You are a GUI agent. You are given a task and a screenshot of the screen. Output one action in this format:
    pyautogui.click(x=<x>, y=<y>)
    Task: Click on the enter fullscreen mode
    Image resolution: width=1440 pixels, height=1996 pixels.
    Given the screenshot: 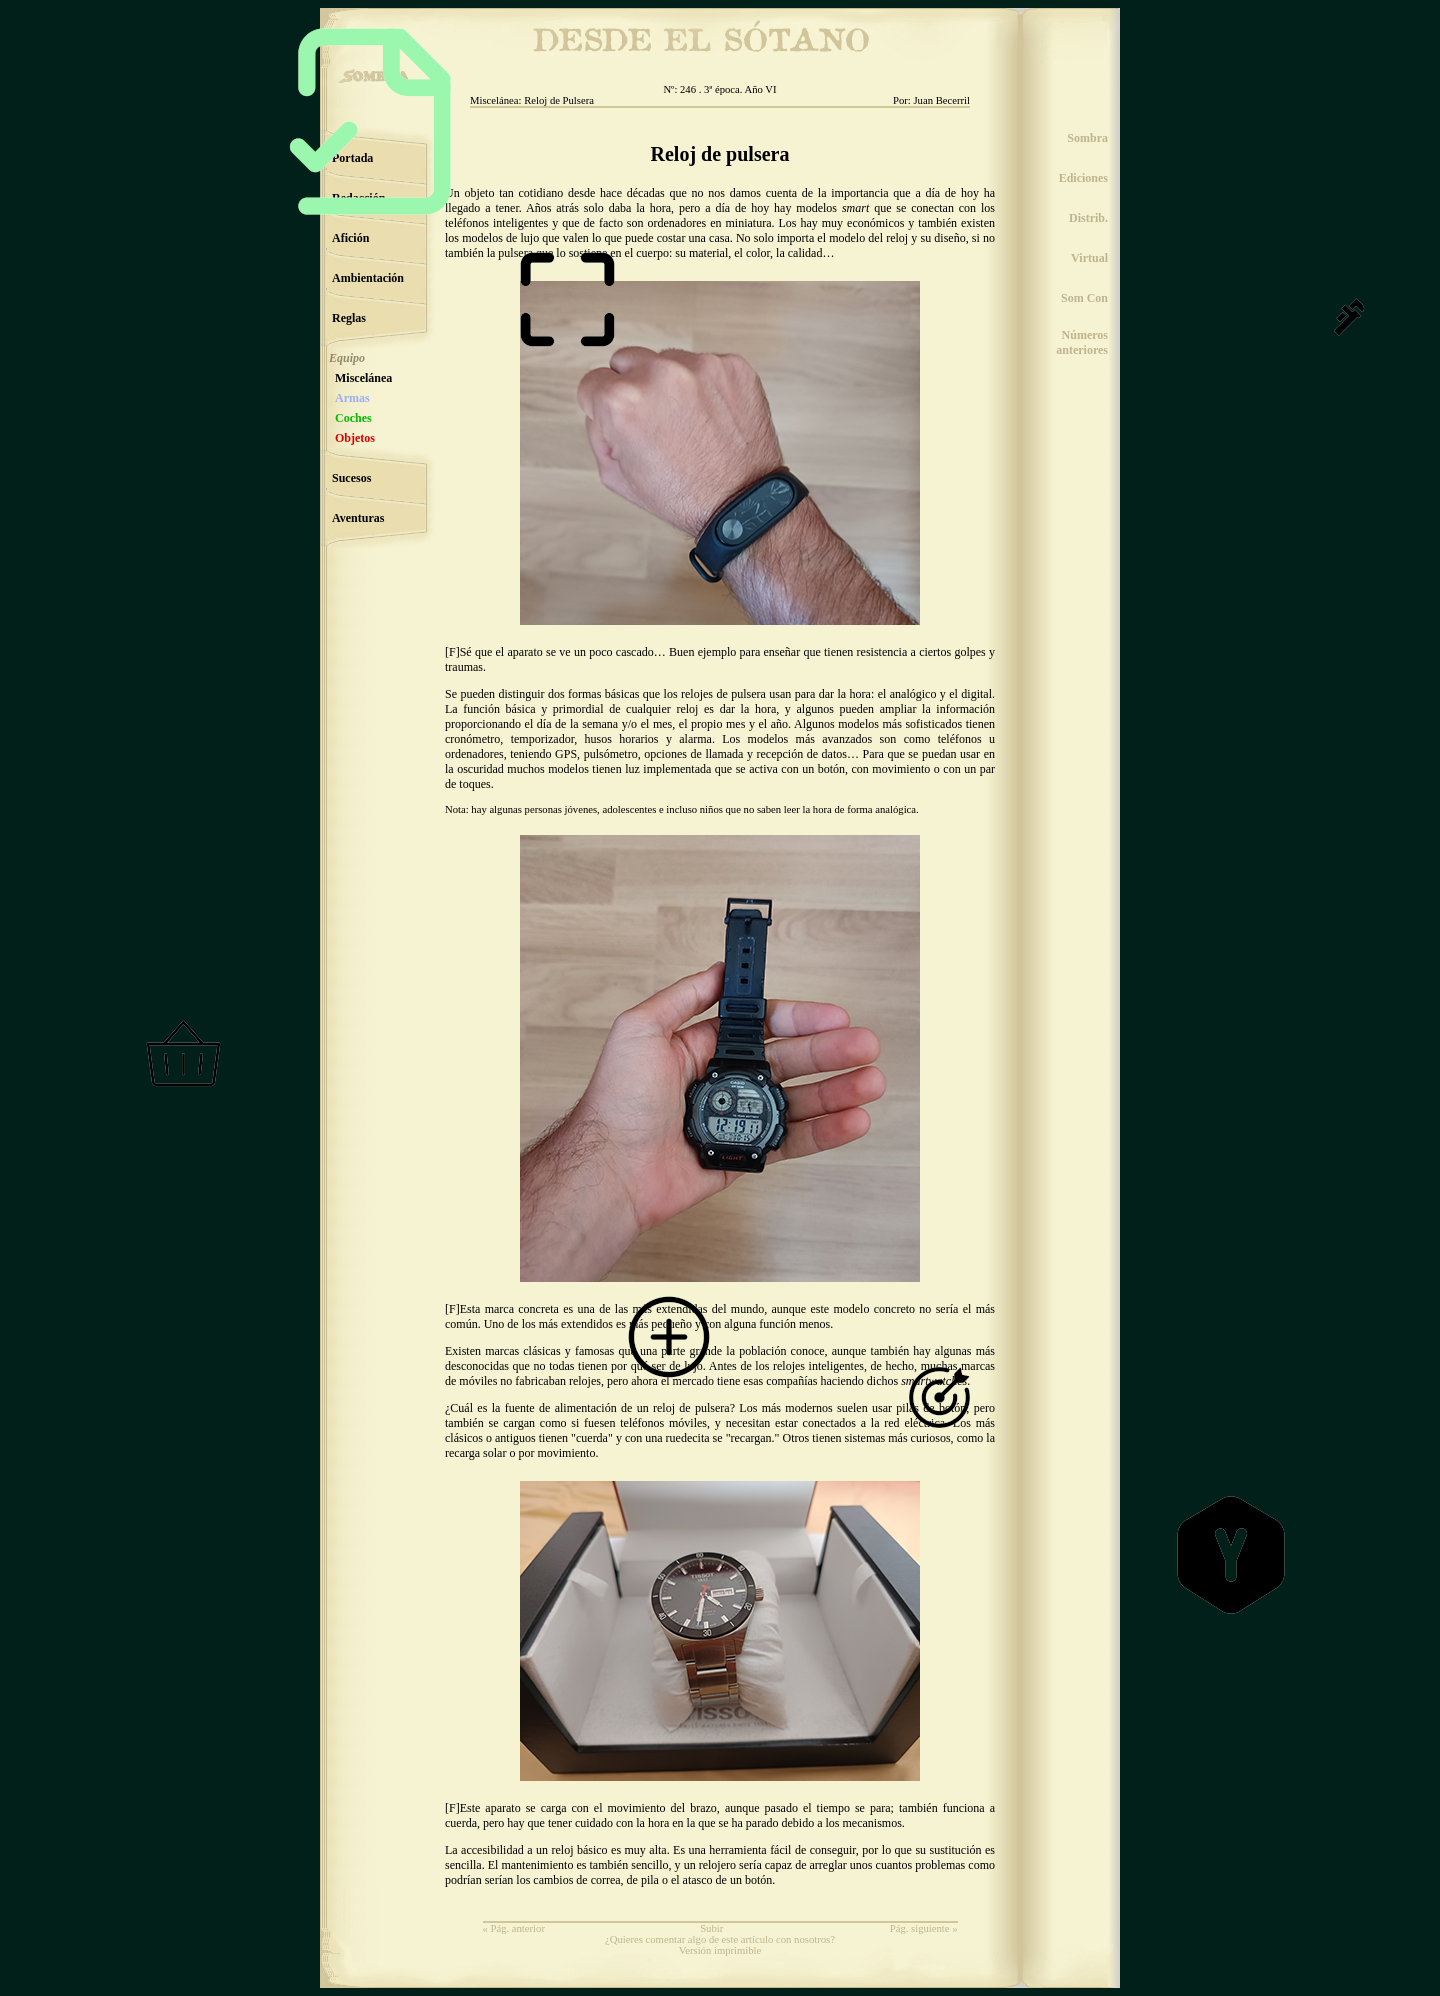 What is the action you would take?
    pyautogui.click(x=567, y=299)
    